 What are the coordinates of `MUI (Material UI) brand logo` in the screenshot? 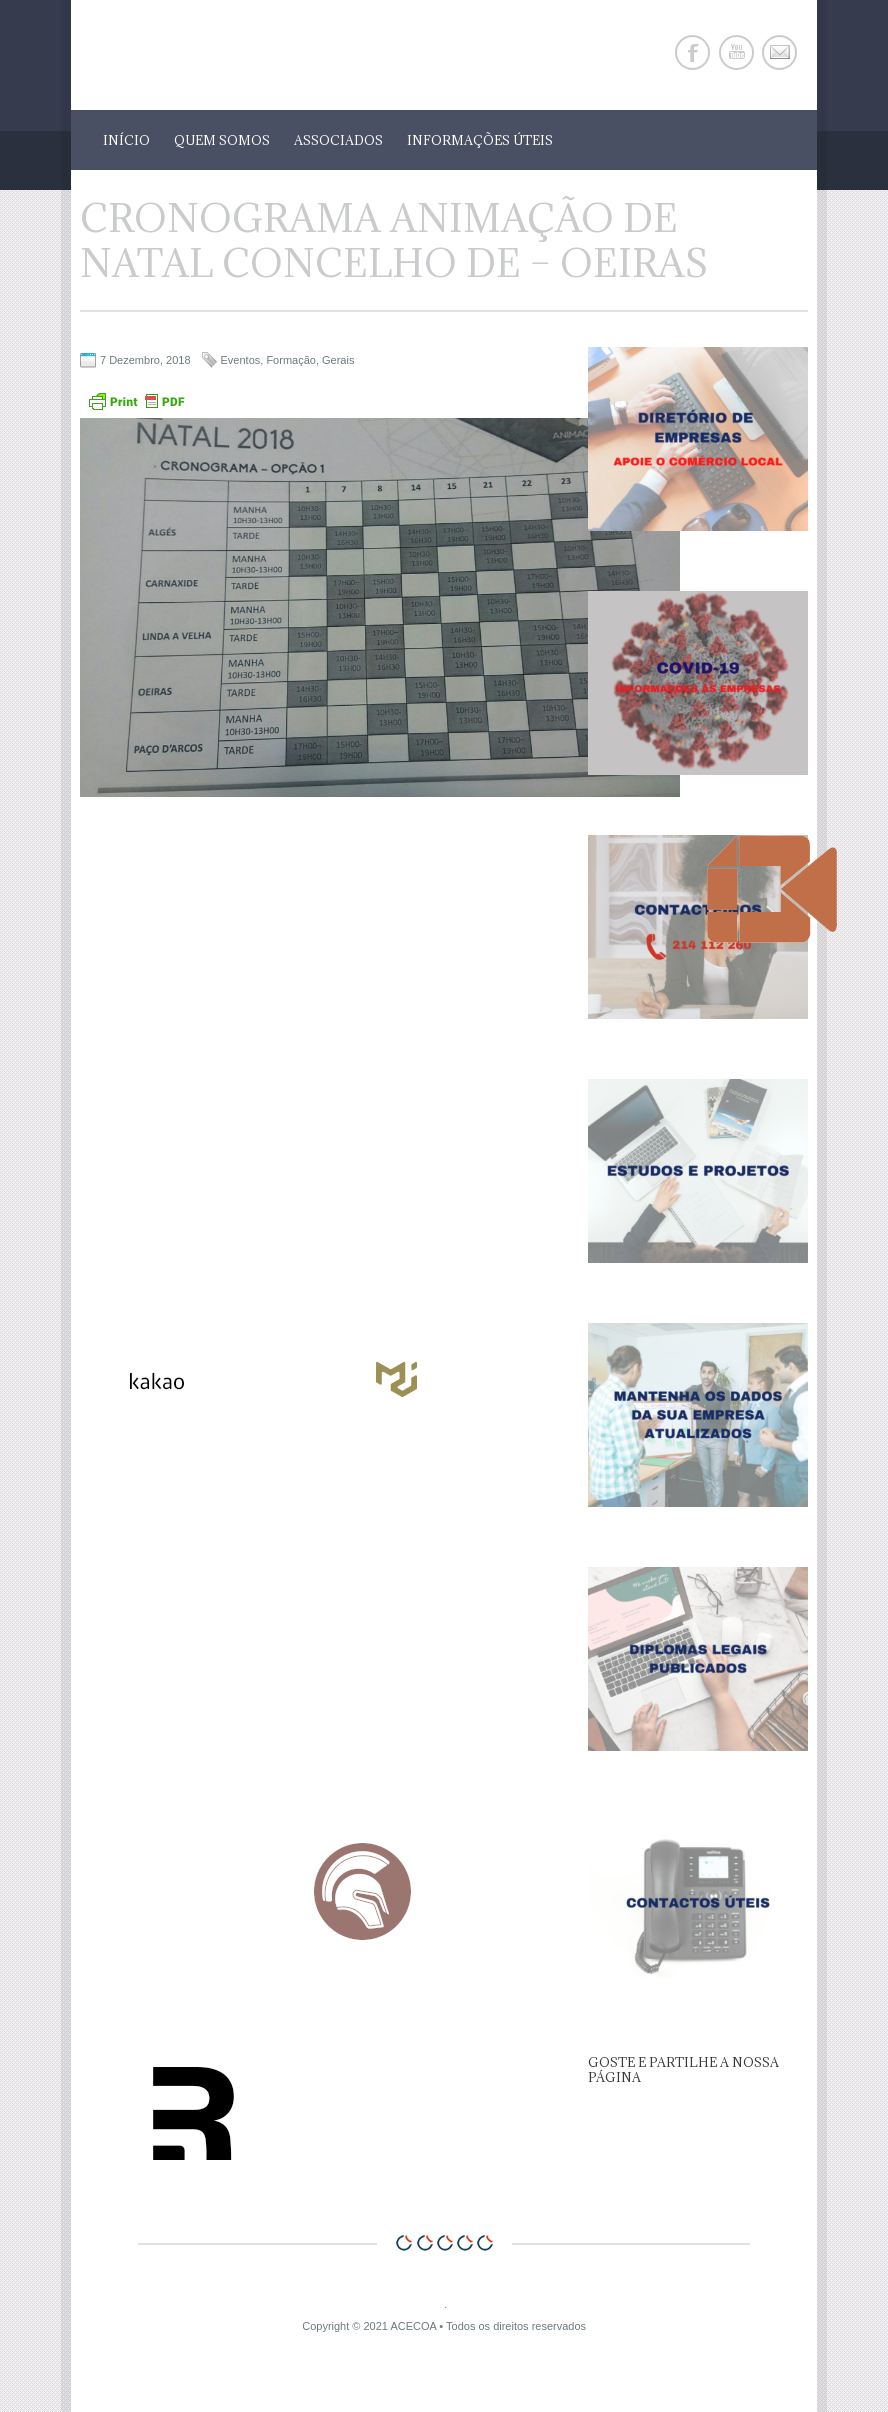 It's located at (396, 1379).